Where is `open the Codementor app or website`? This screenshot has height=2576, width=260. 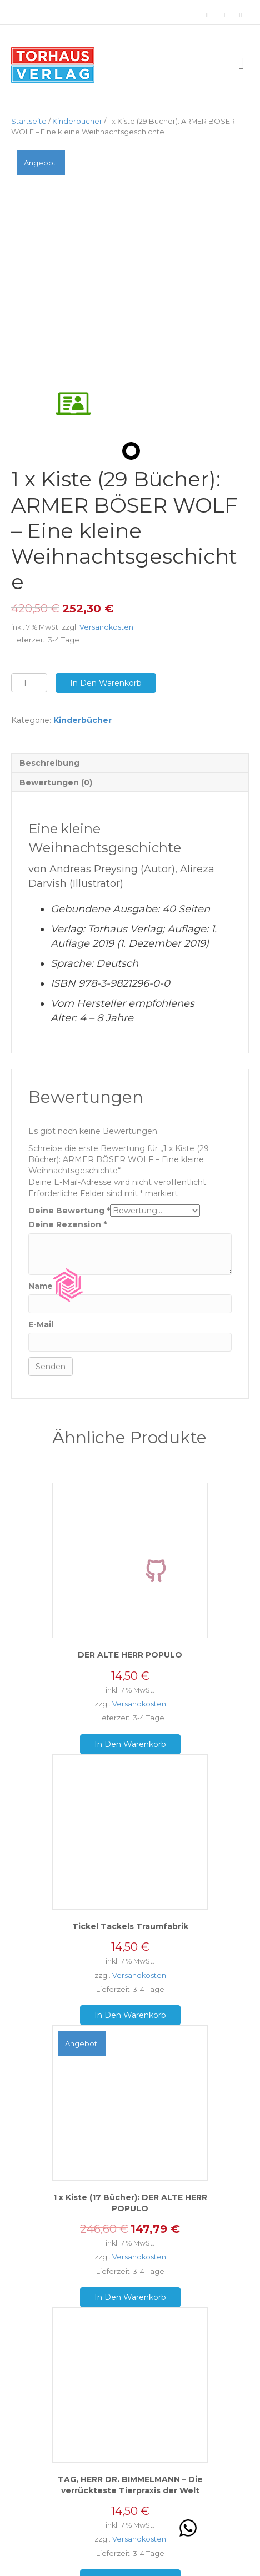
open the Codementor app or website is located at coordinates (73, 404).